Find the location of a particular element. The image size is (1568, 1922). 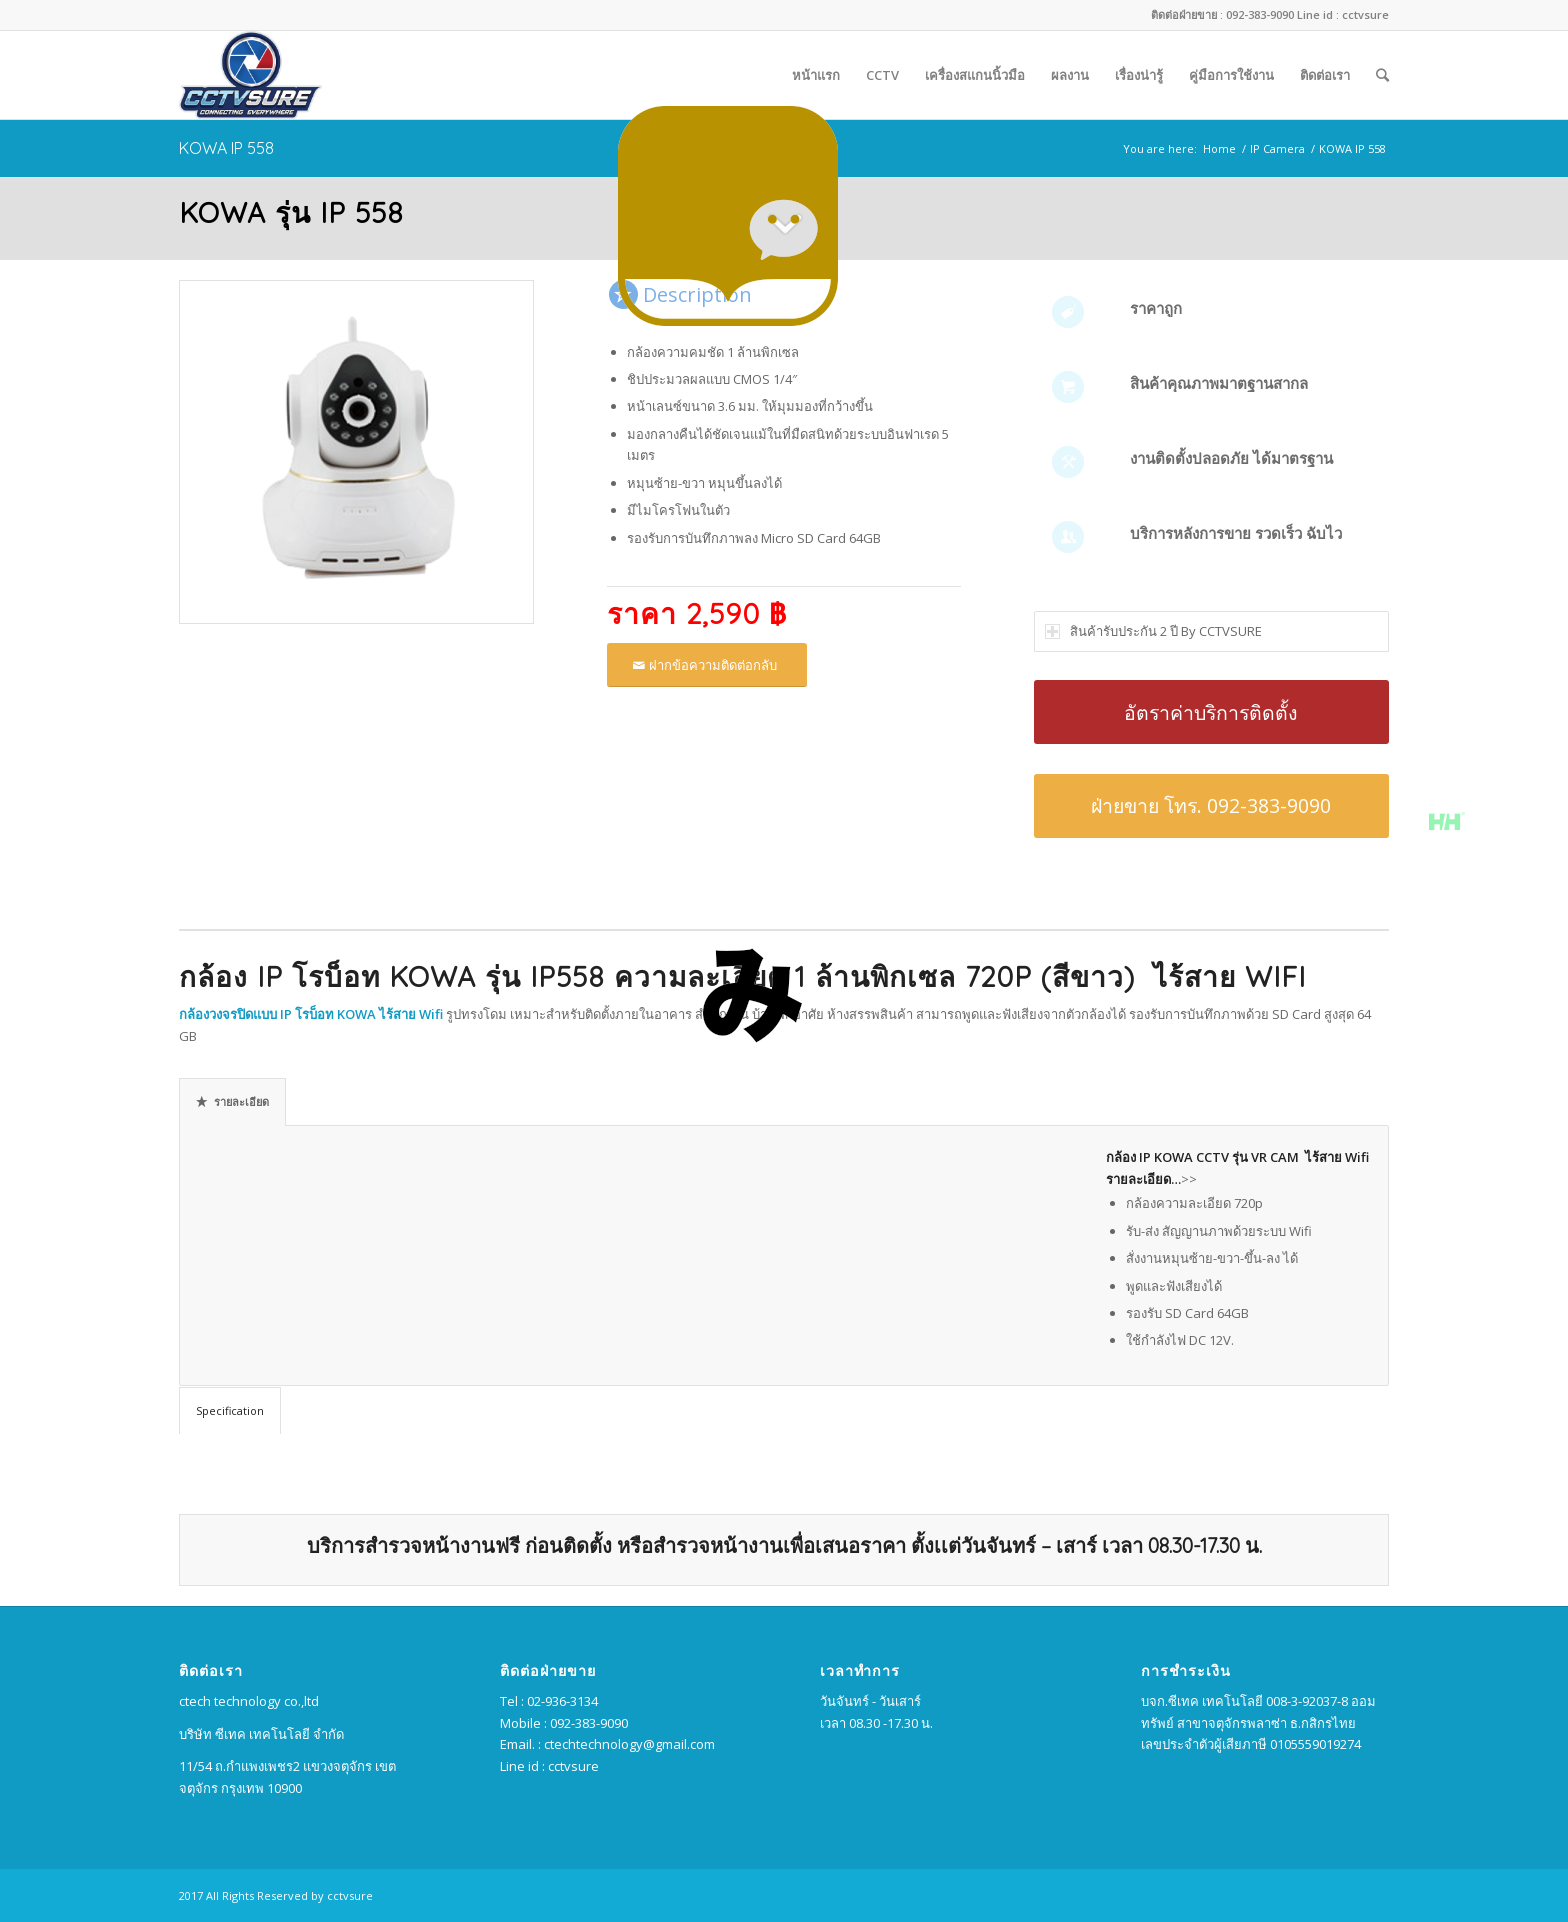

open the WeRead app is located at coordinates (728, 216).